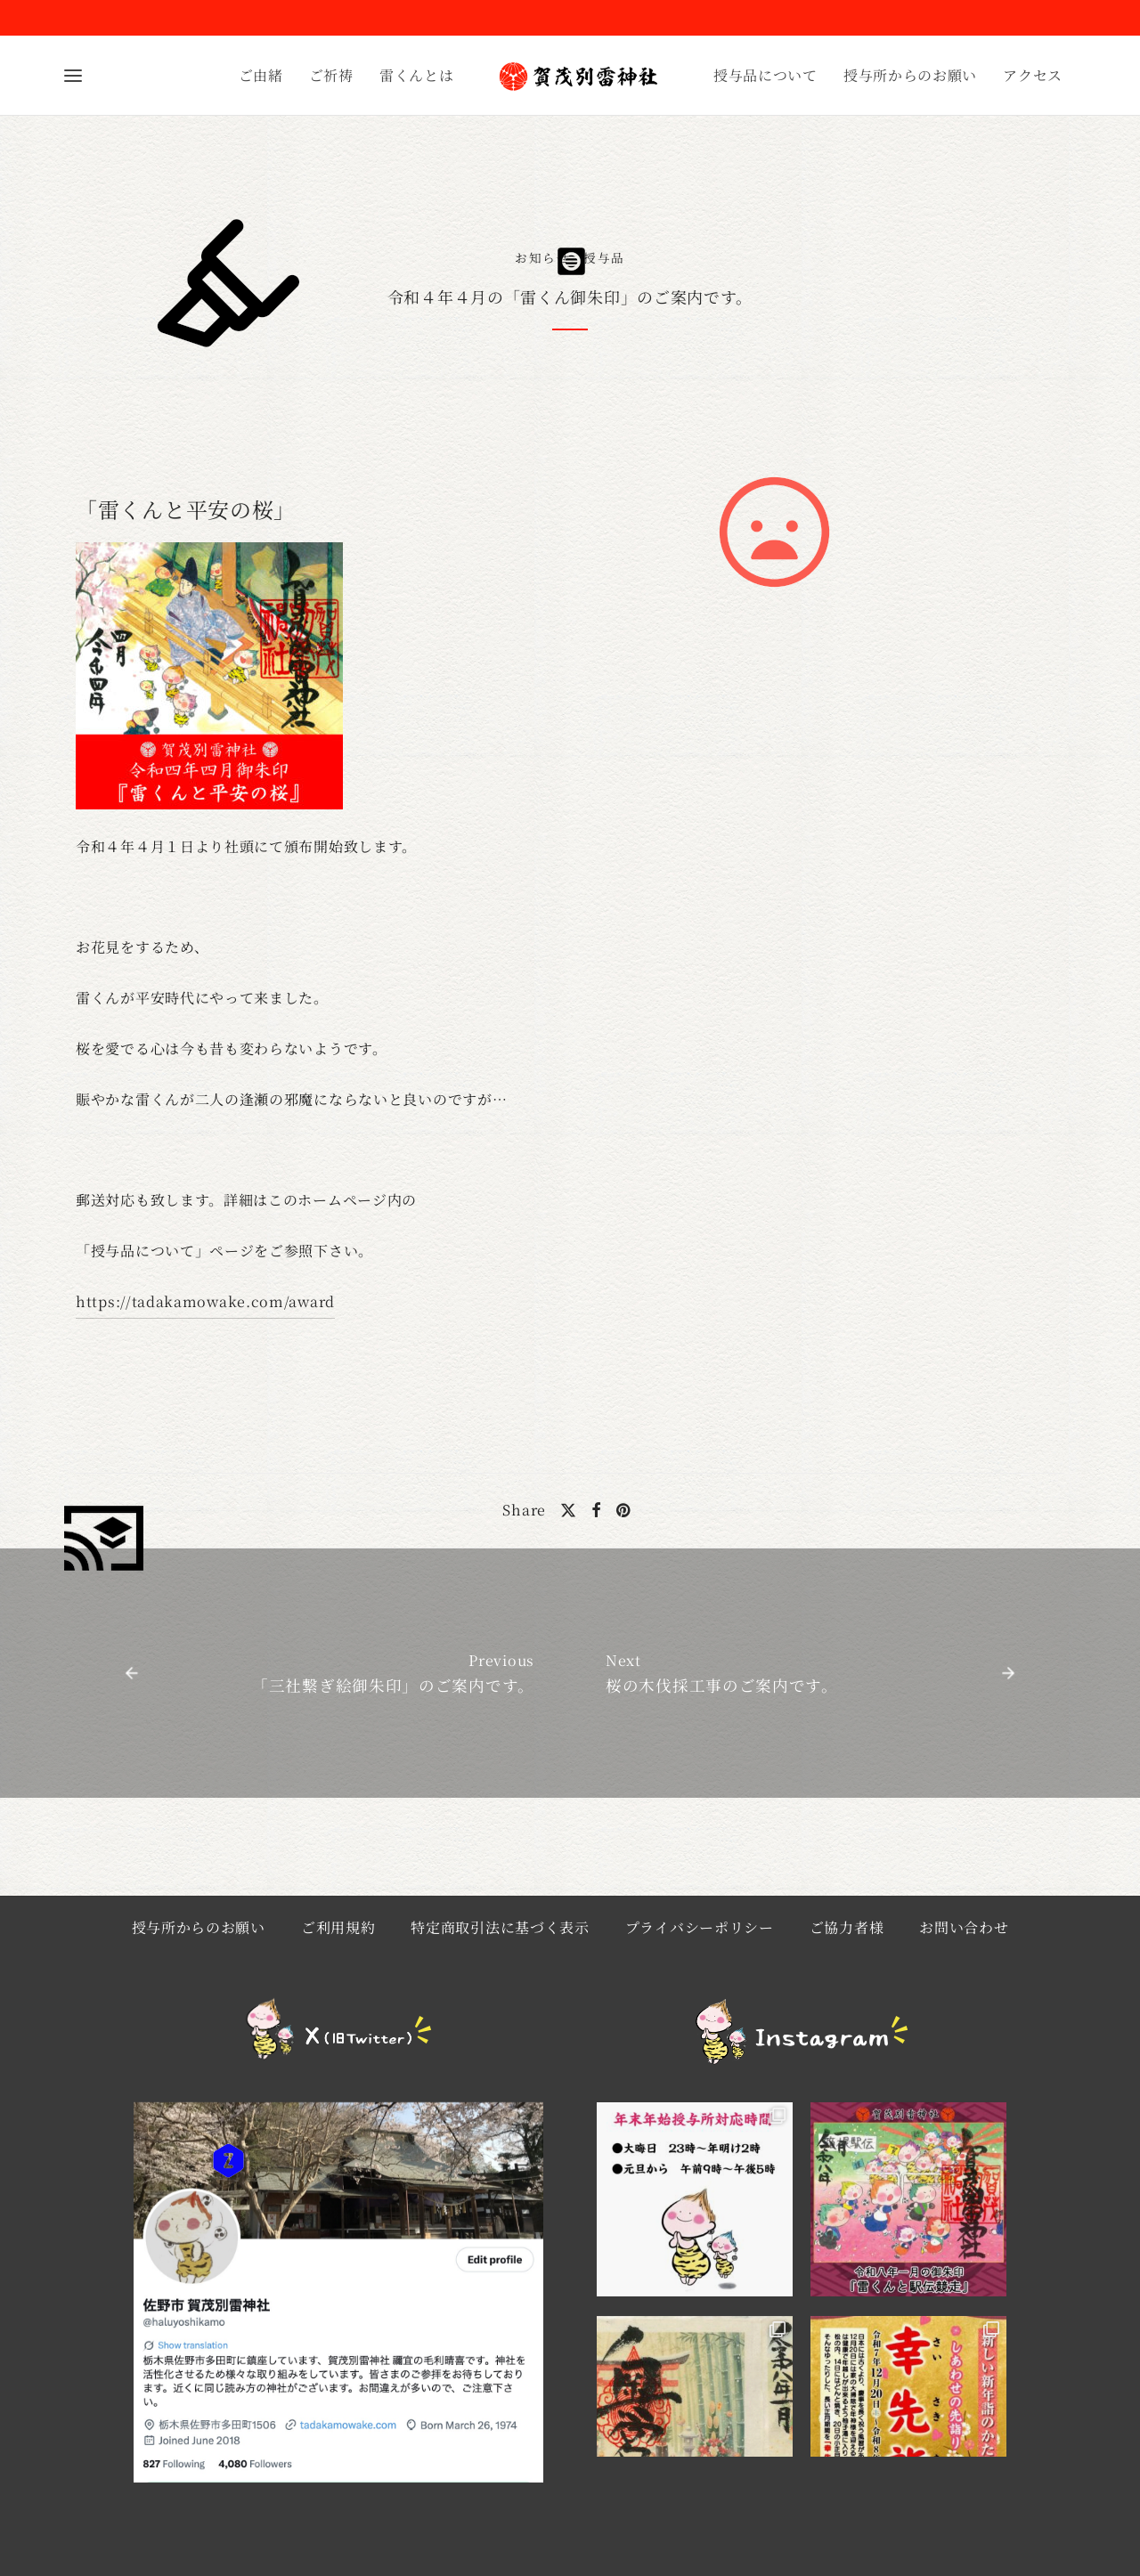 This screenshot has width=1140, height=2576. What do you see at coordinates (774, 532) in the screenshot?
I see `express disappointment or negative feedback` at bounding box center [774, 532].